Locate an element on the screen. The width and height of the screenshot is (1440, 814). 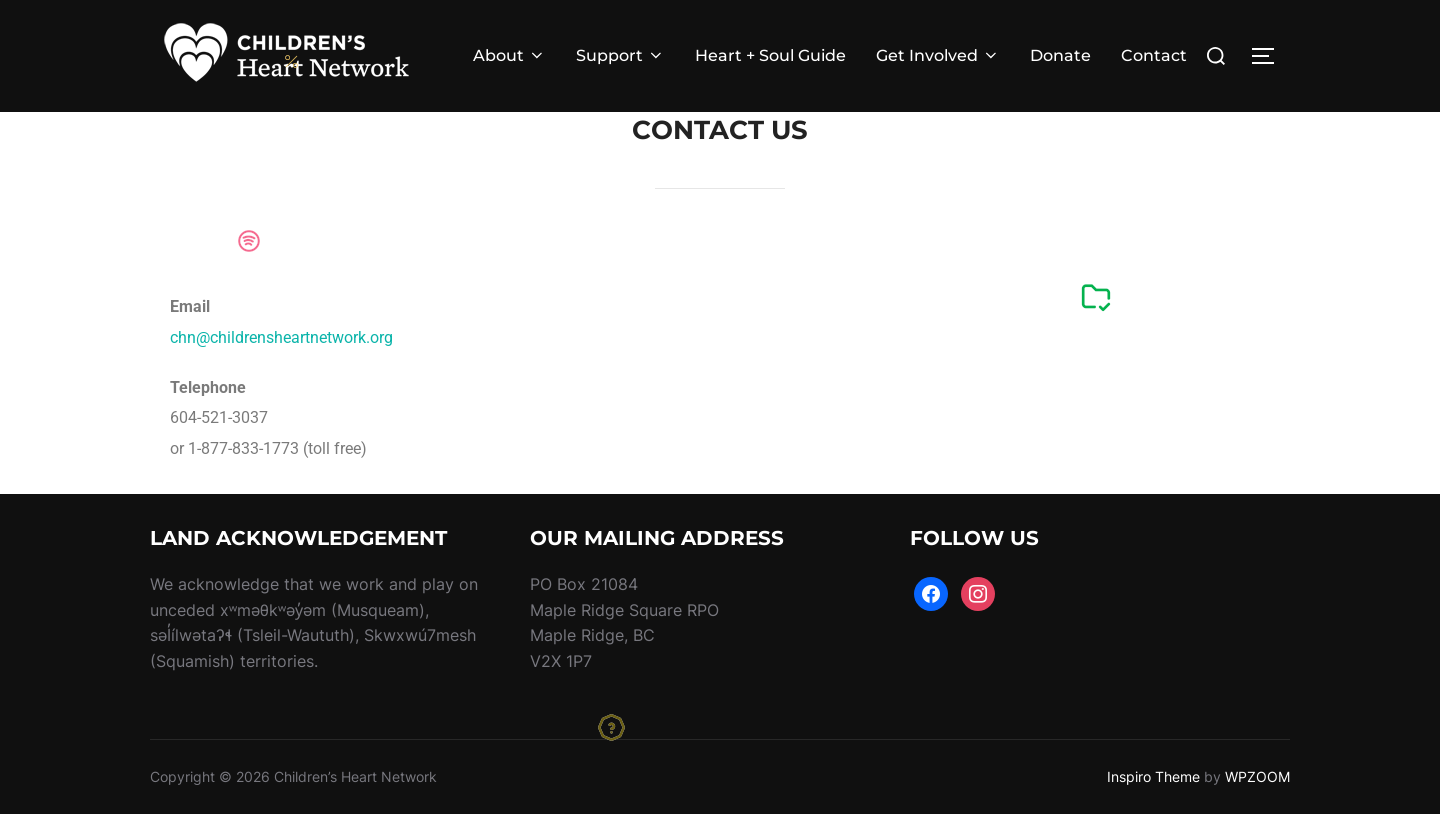
access help or support is located at coordinates (611, 727).